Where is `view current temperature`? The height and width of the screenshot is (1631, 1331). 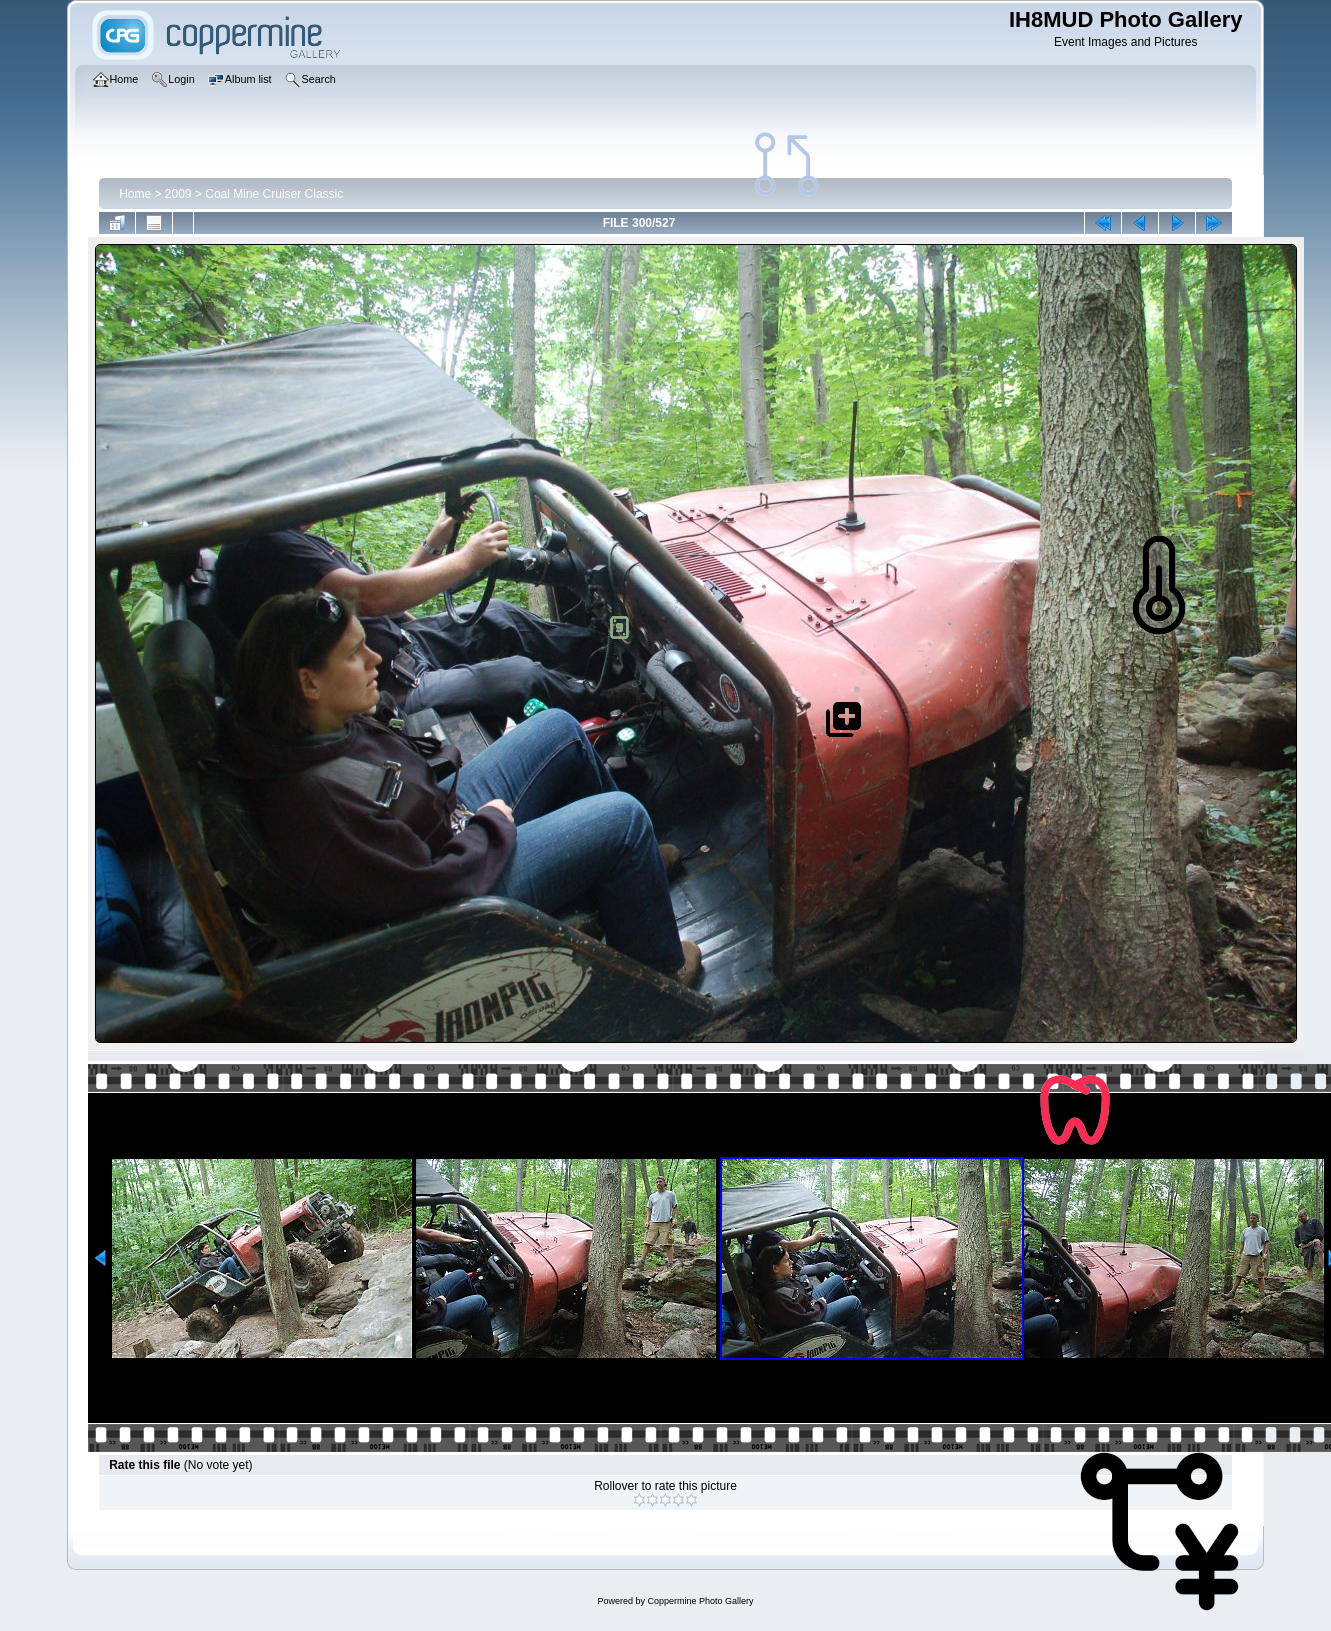
view current temperature is located at coordinates (1159, 585).